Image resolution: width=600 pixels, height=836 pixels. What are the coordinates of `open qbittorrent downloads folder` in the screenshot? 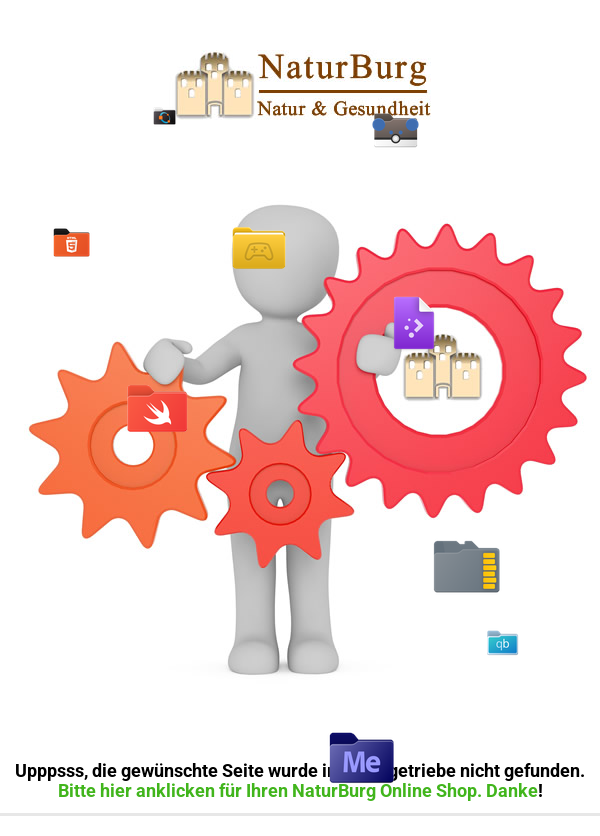 It's located at (502, 643).